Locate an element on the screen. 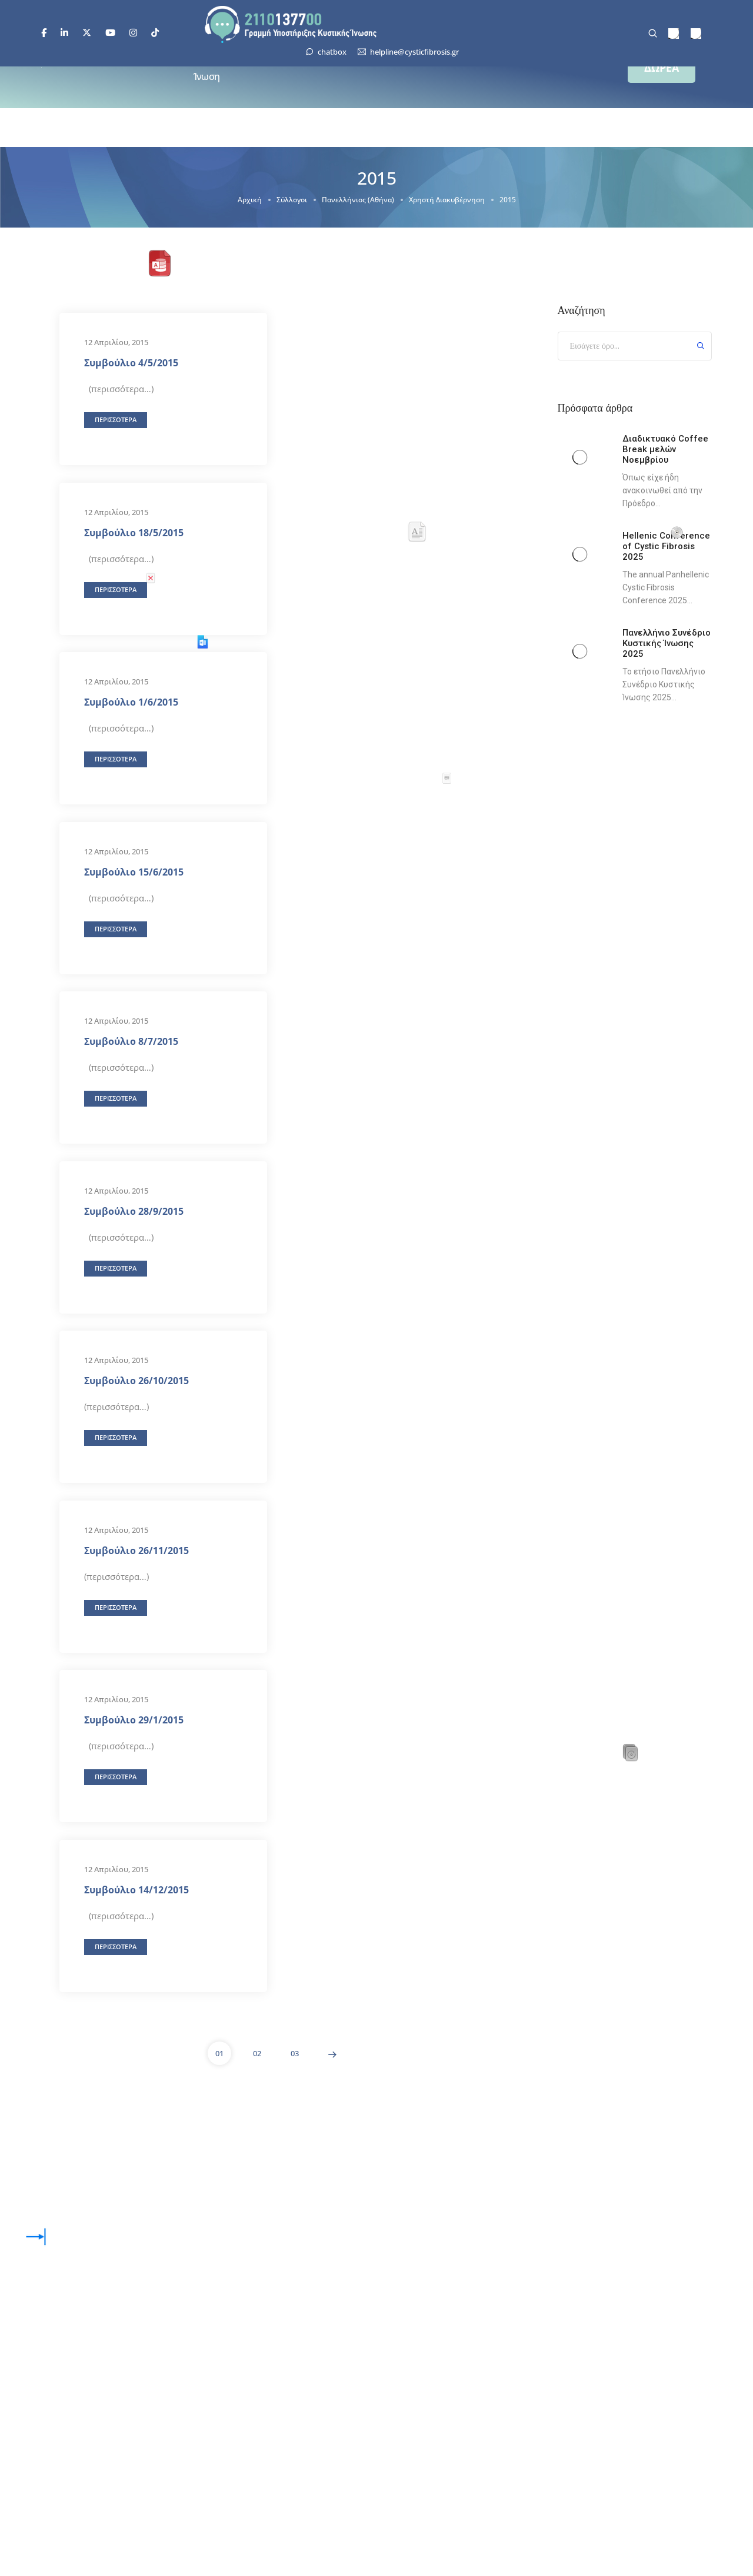  access multiple disk drives or storage devices is located at coordinates (630, 1752).